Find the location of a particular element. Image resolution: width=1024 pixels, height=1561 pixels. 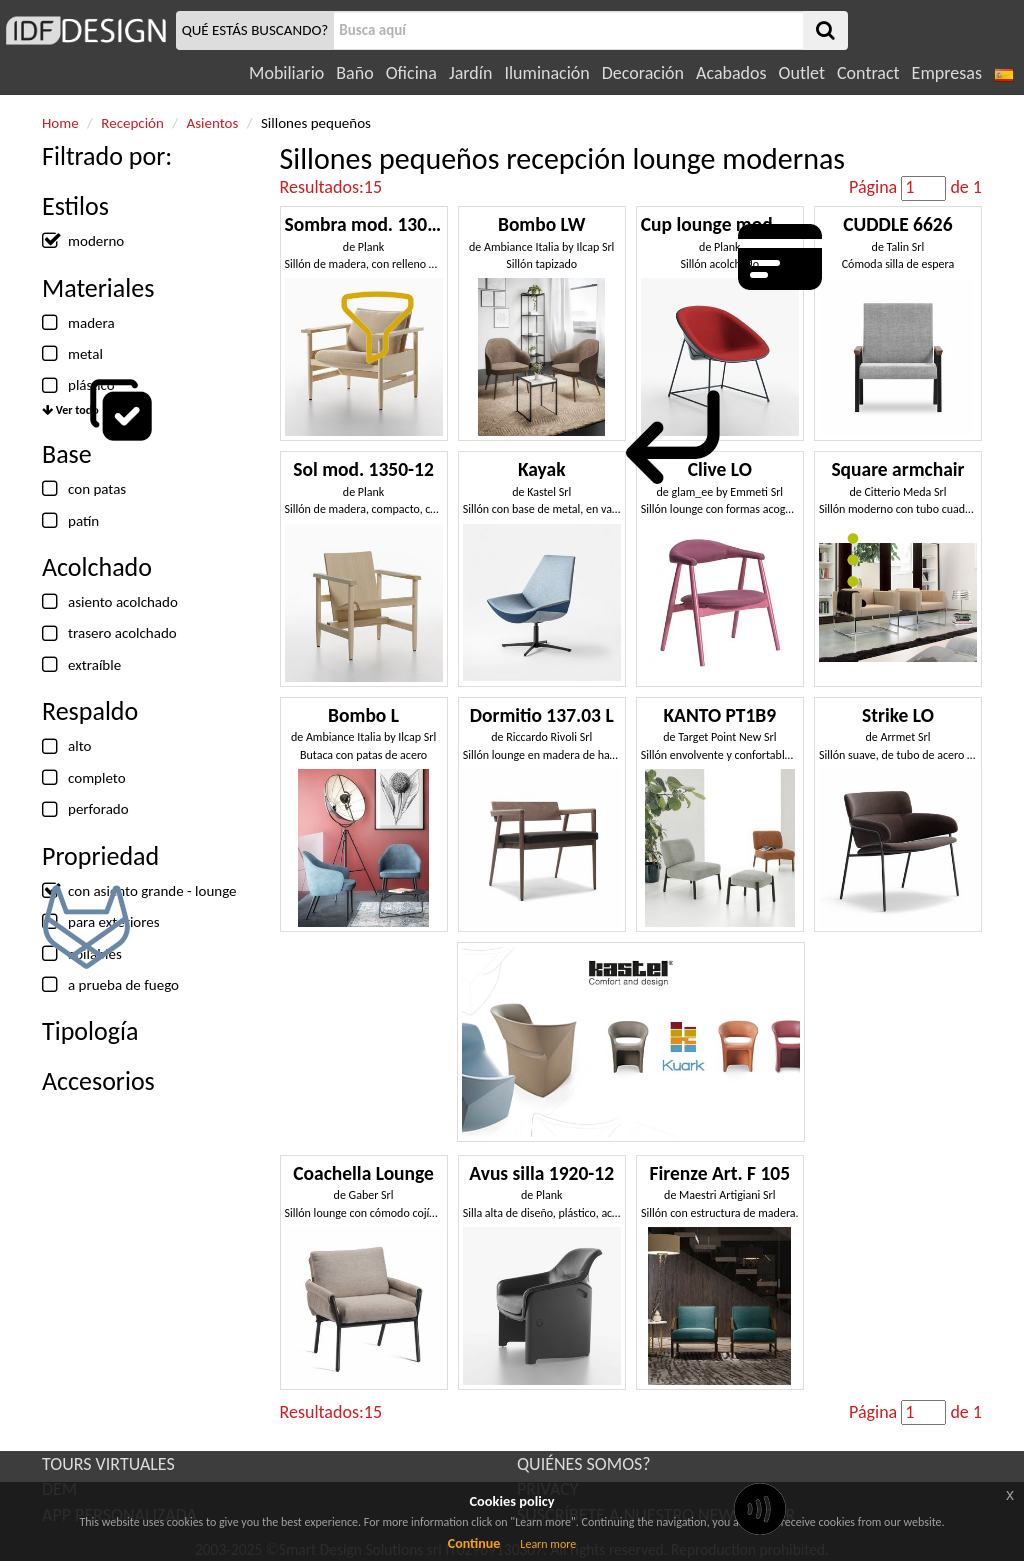

content copied to clipboard successfully is located at coordinates (121, 410).